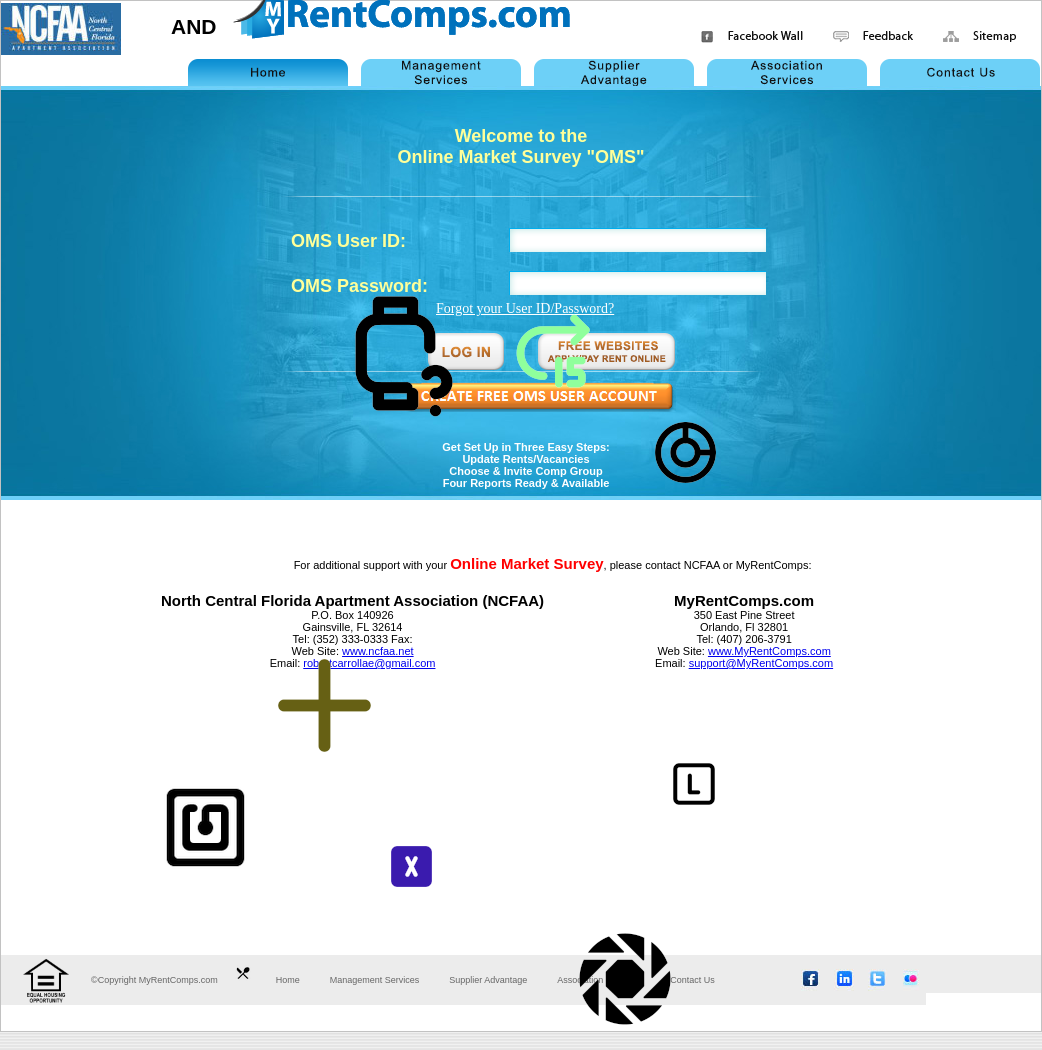 The height and width of the screenshot is (1050, 1042). Describe the element at coordinates (243, 973) in the screenshot. I see `find nearby restaurants` at that location.